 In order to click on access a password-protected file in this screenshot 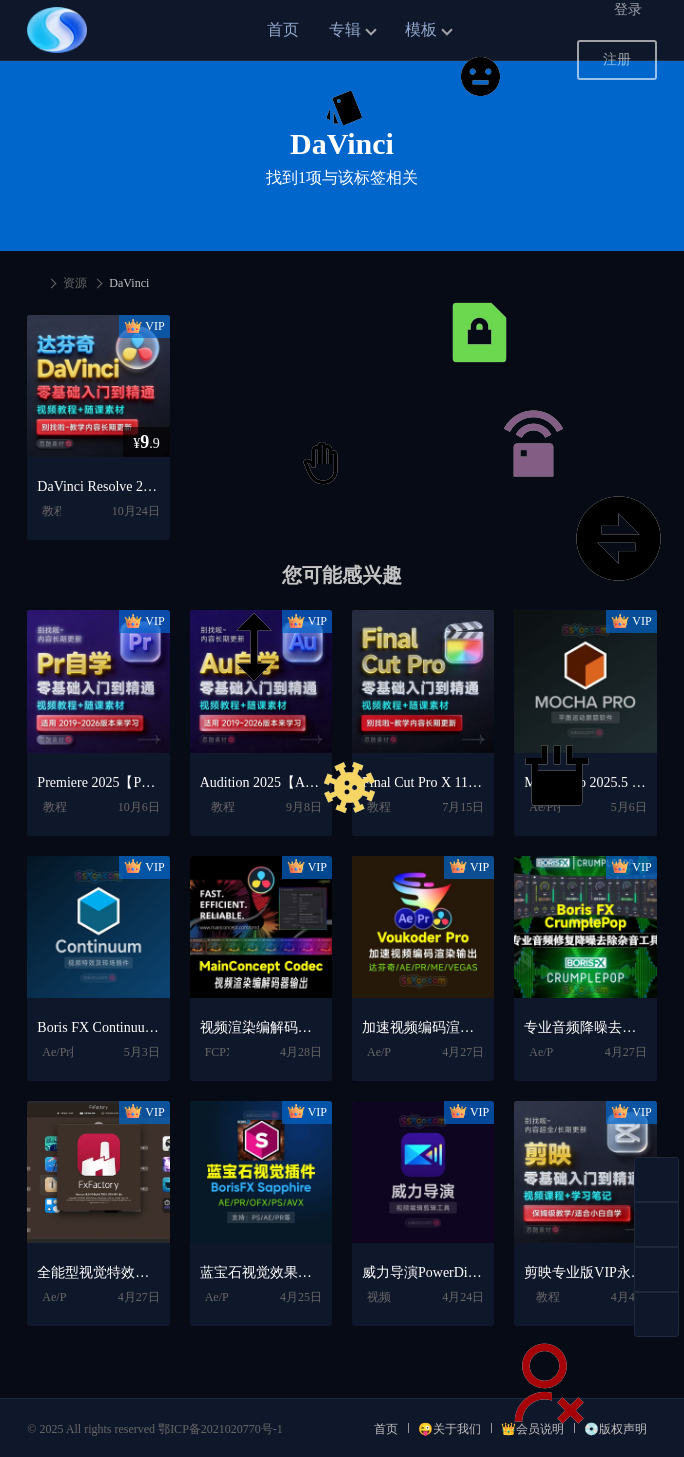, I will do `click(479, 332)`.